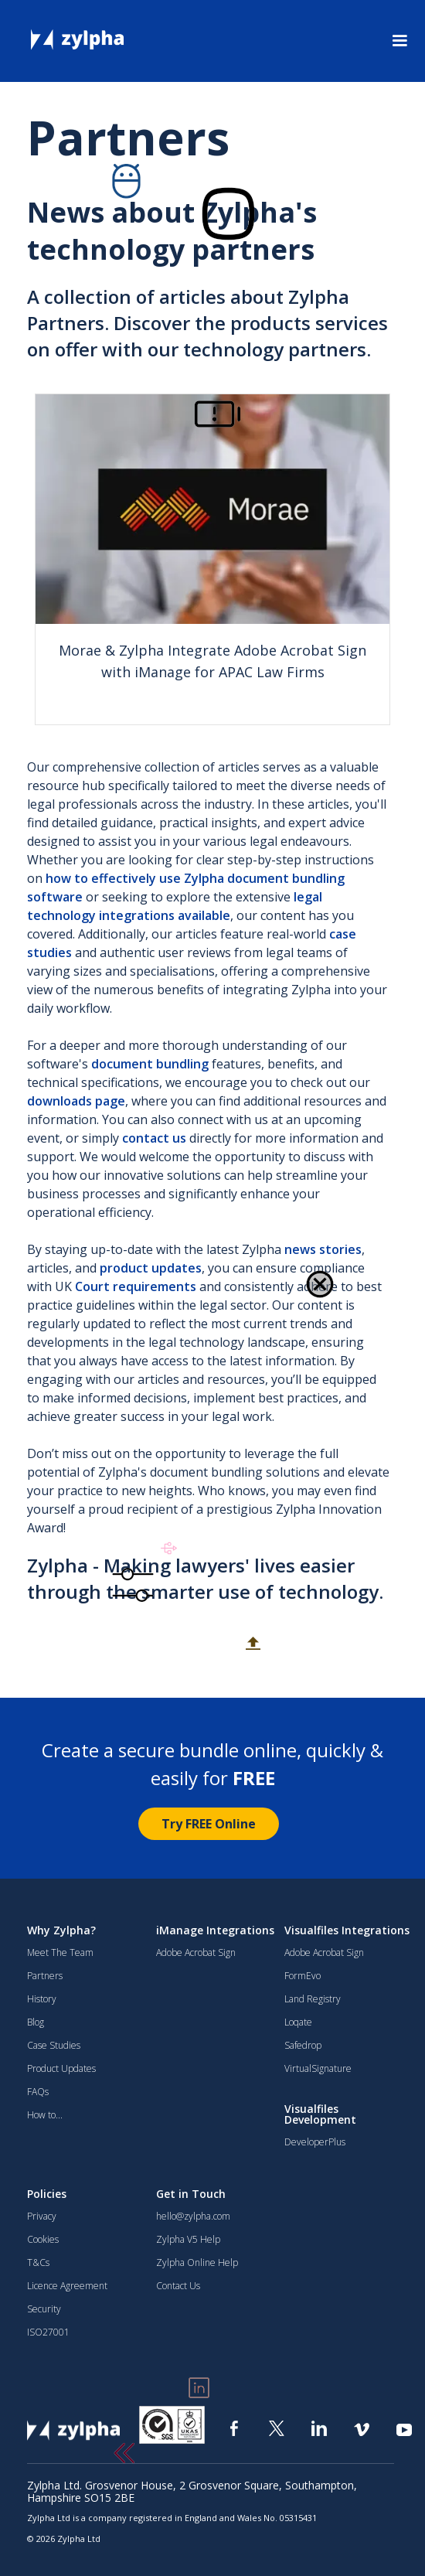 This screenshot has width=425, height=2576. Describe the element at coordinates (125, 2453) in the screenshot. I see `go back to the beginning` at that location.